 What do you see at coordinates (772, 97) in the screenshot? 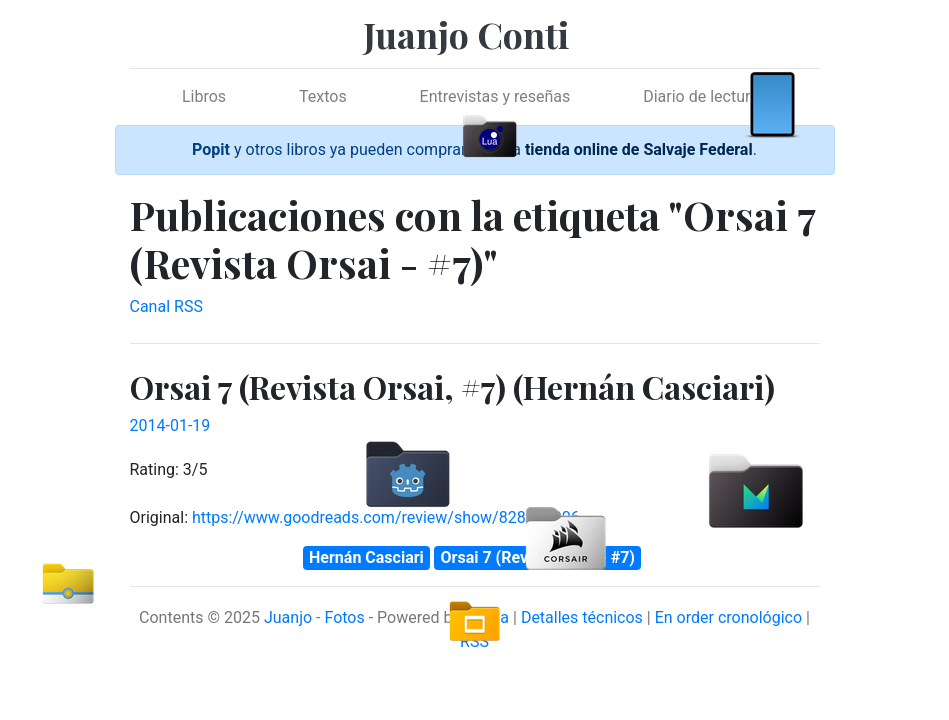
I see `iPad Mini device icon` at bounding box center [772, 97].